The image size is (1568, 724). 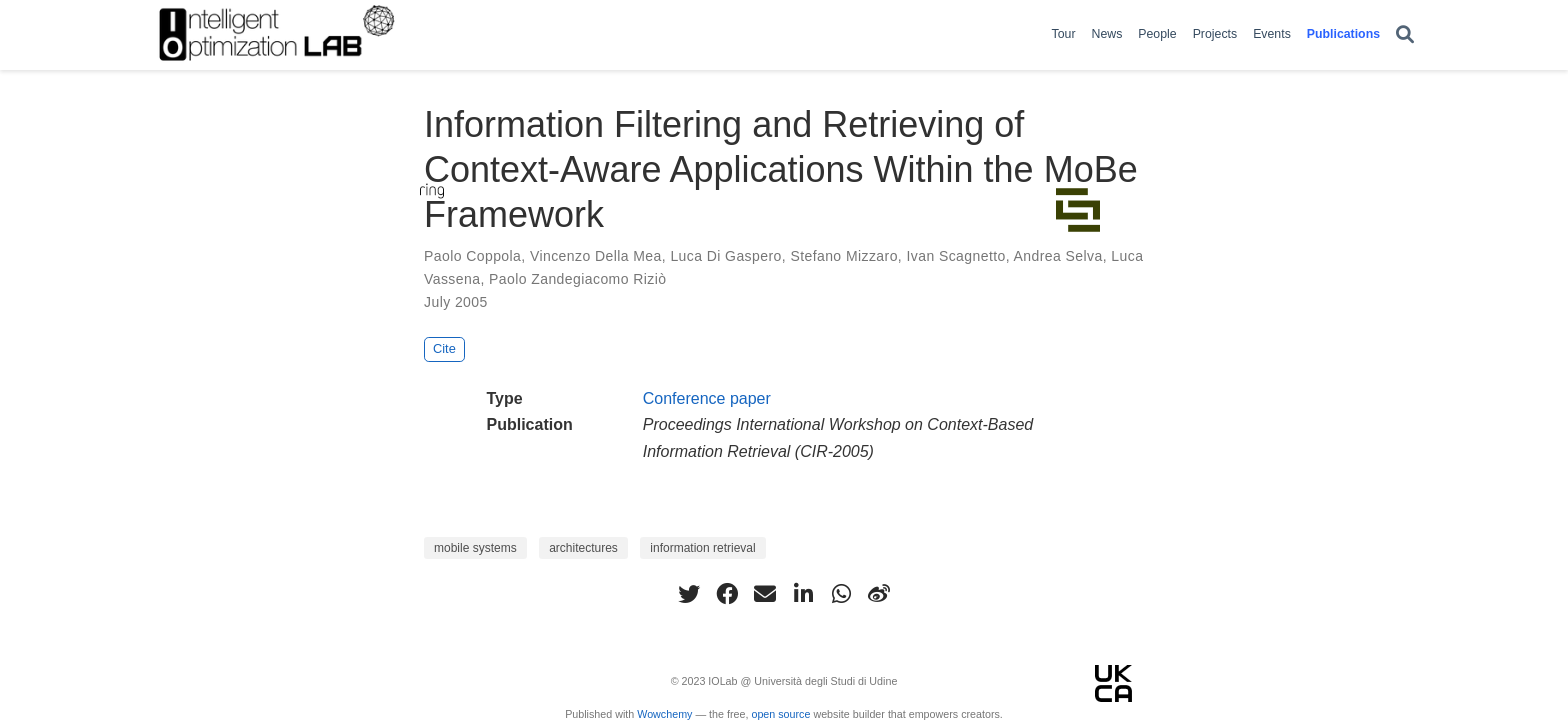 What do you see at coordinates (432, 191) in the screenshot?
I see `open the Ring smart home app` at bounding box center [432, 191].